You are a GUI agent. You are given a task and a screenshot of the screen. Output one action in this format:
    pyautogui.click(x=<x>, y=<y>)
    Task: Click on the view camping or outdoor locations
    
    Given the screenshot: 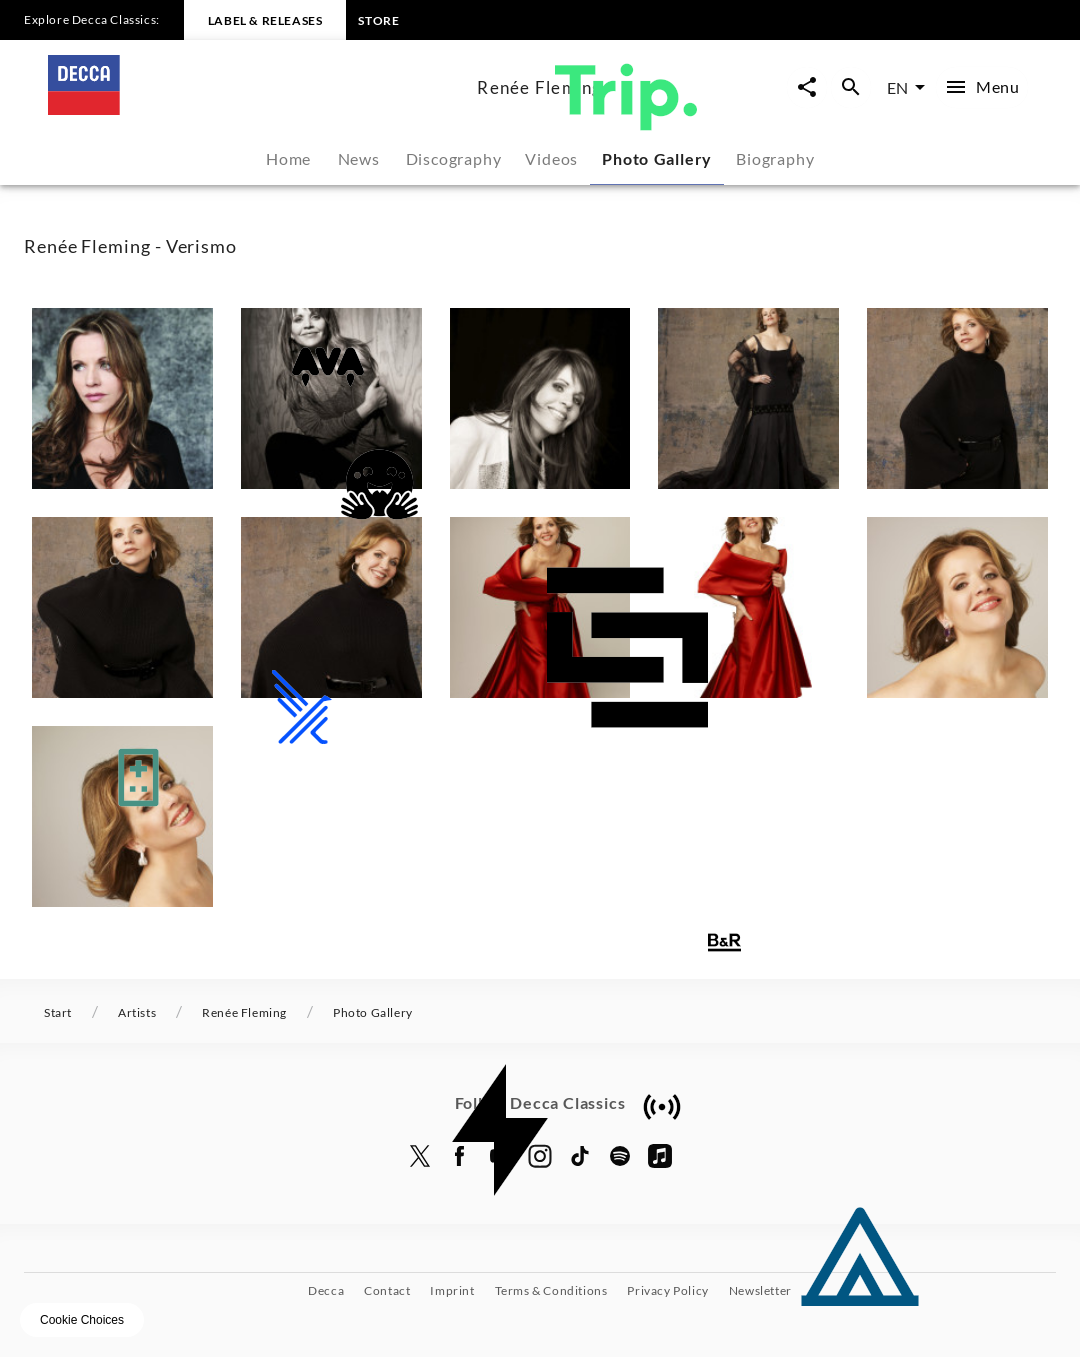 What is the action you would take?
    pyautogui.click(x=860, y=1258)
    